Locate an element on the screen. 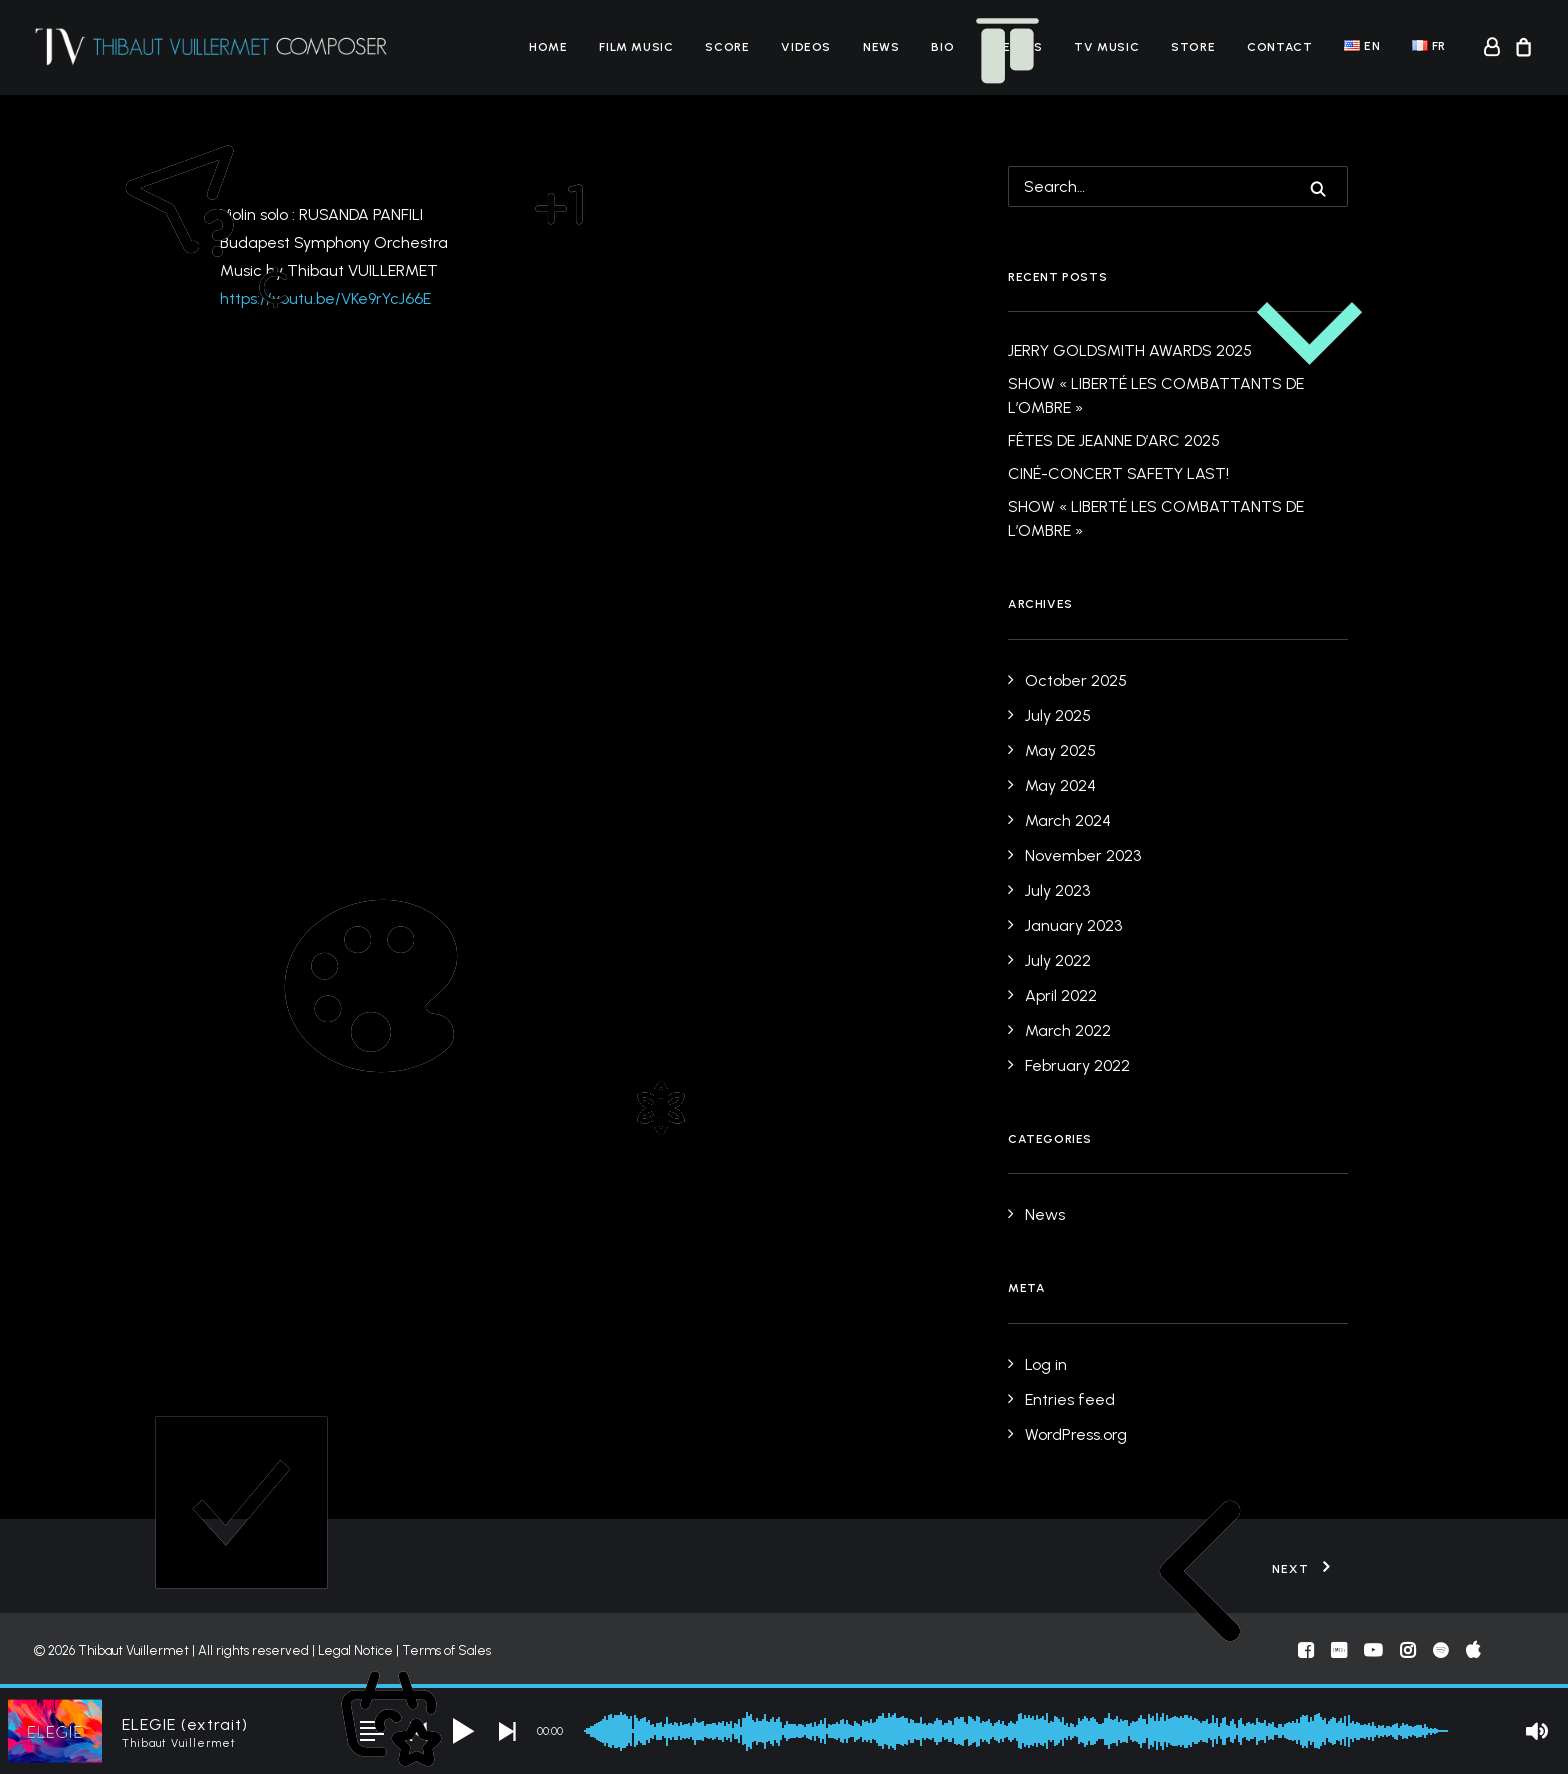  add one to a count or quantity is located at coordinates (560, 205).